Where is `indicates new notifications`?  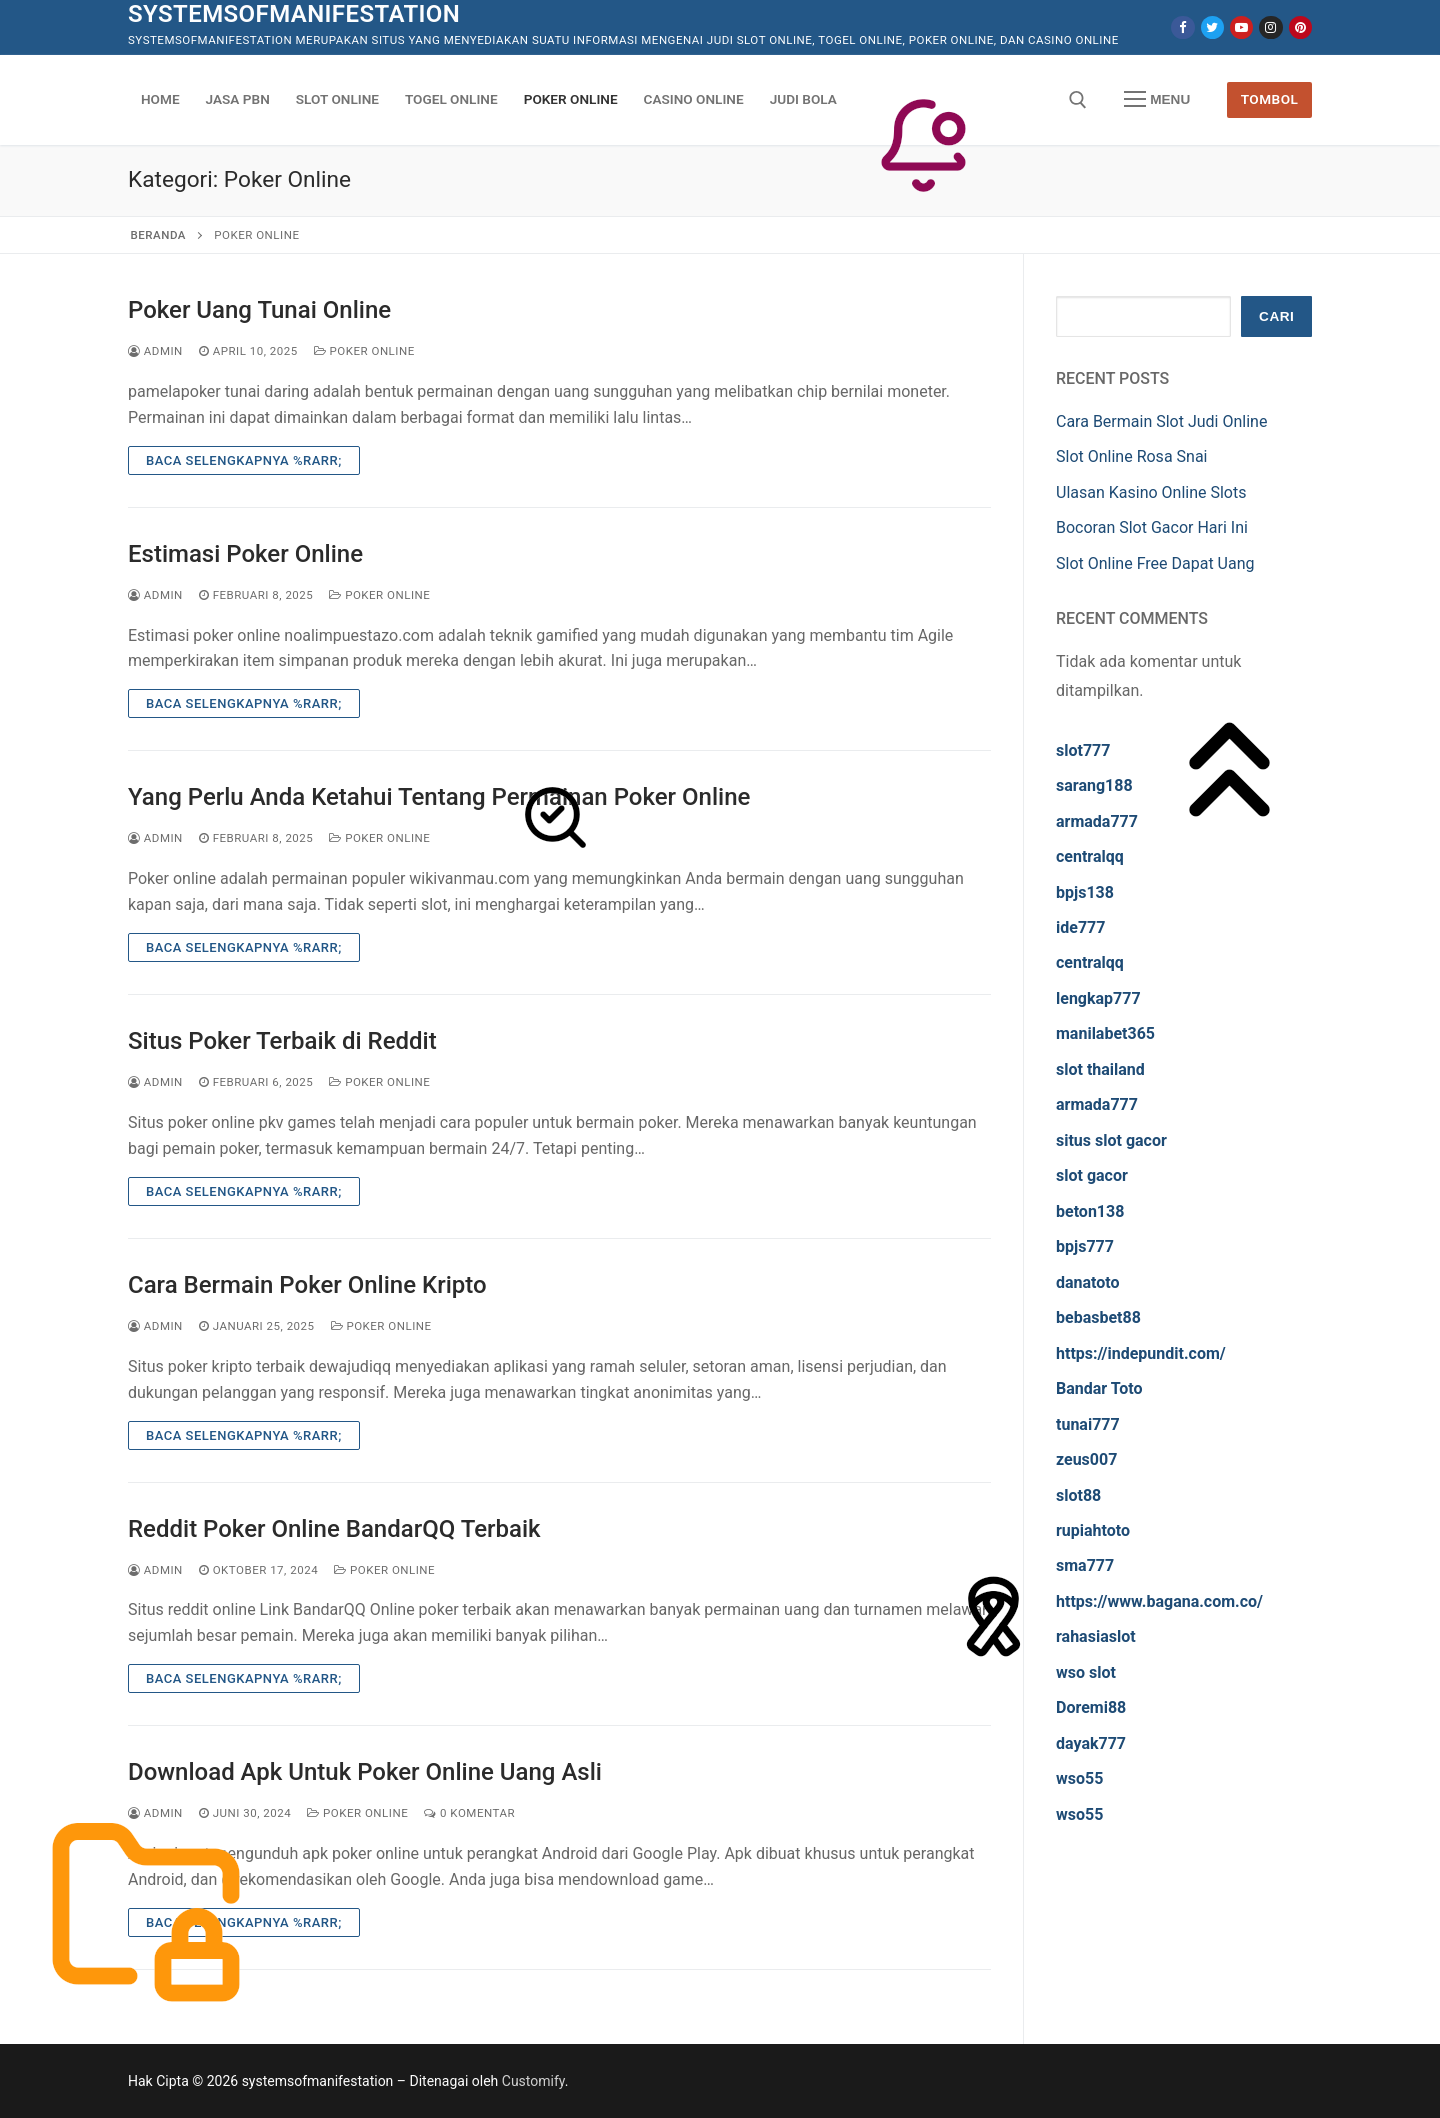 indicates new notifications is located at coordinates (923, 145).